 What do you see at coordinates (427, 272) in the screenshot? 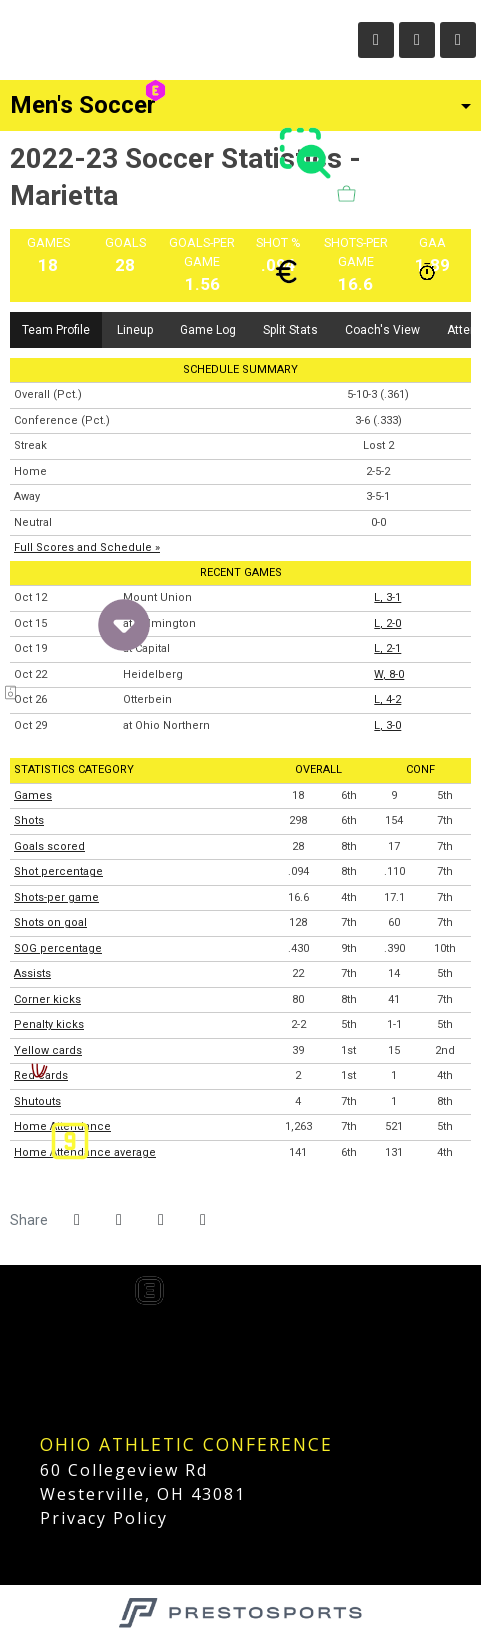
I see `set a countdown timer` at bounding box center [427, 272].